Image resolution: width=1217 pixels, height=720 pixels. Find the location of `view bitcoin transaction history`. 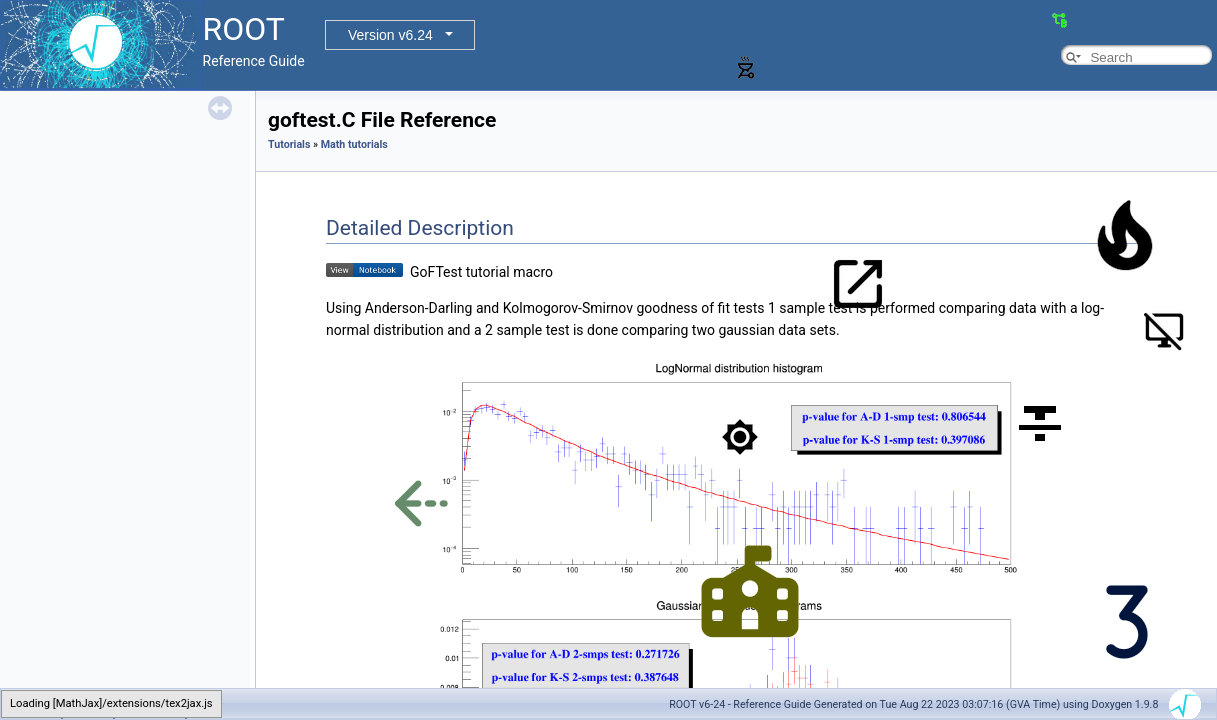

view bitcoin transaction history is located at coordinates (1059, 20).